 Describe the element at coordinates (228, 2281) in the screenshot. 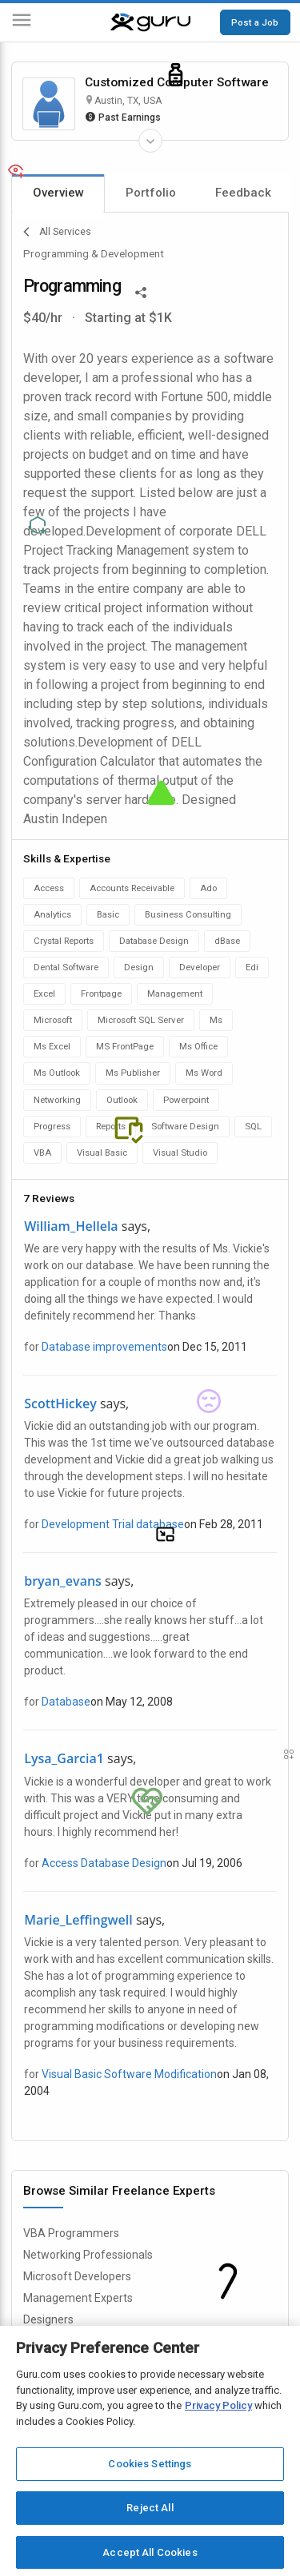

I see `accessibility support or mobility assistance` at that location.